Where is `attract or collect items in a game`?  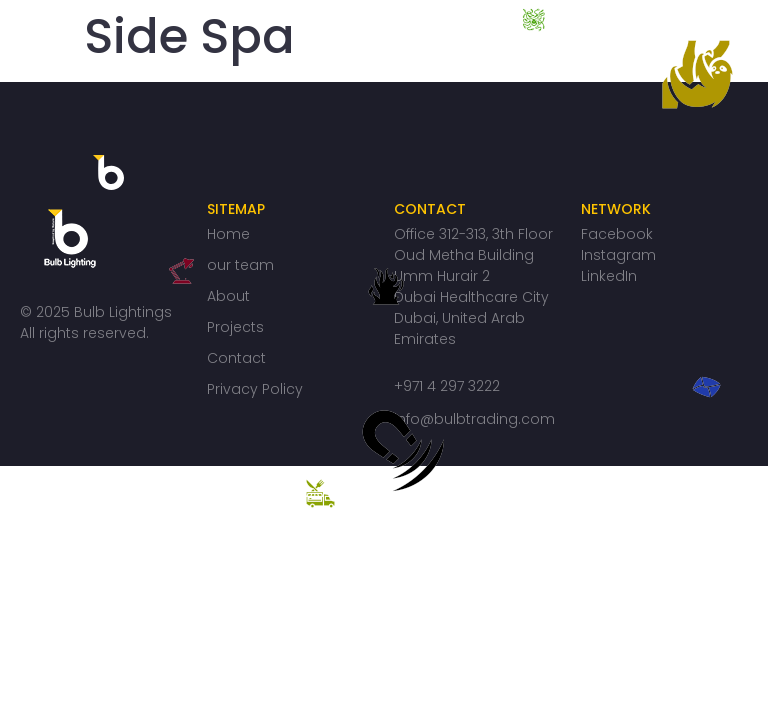 attract or collect items in a game is located at coordinates (403, 450).